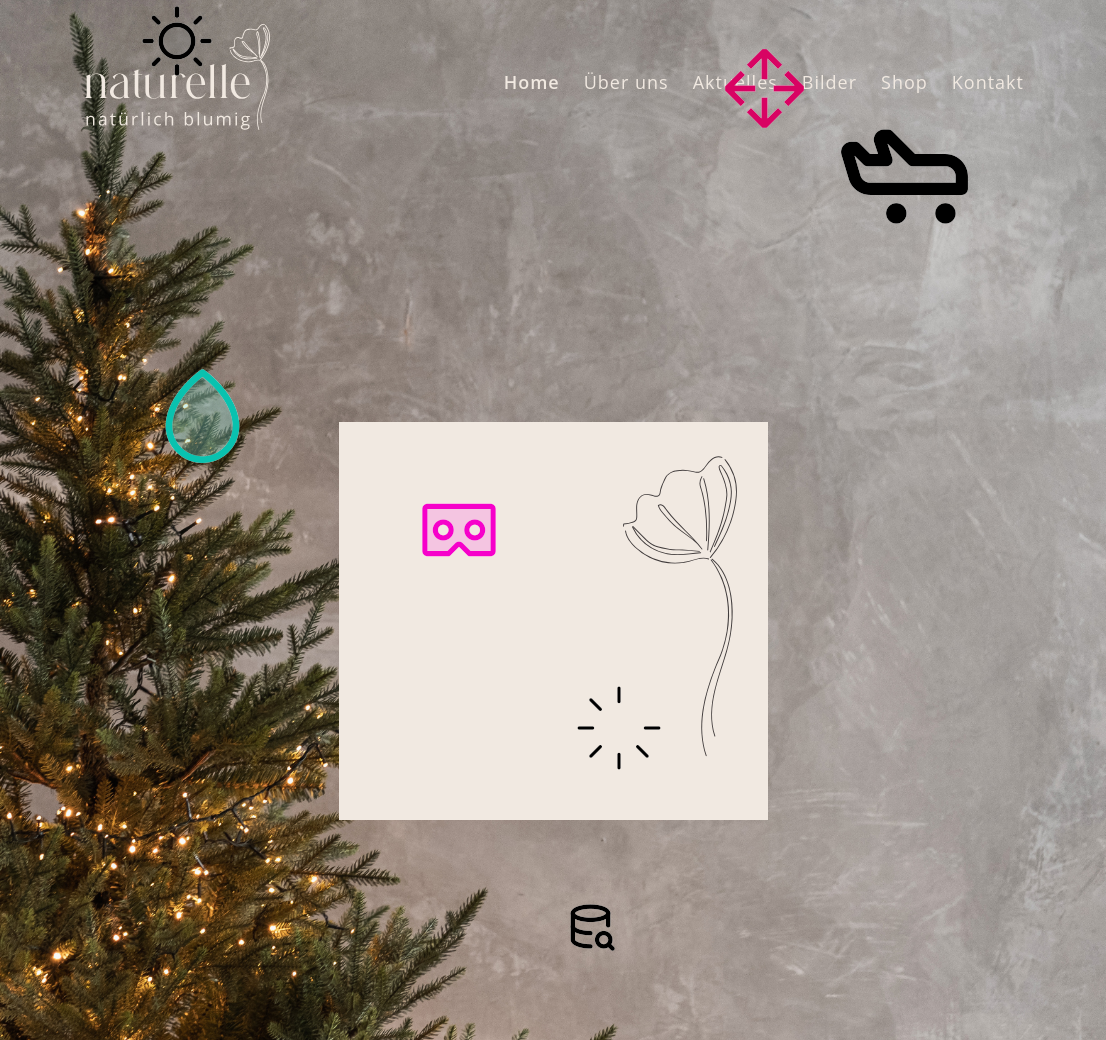  Describe the element at coordinates (202, 419) in the screenshot. I see `indicates water or liquid-related feature` at that location.